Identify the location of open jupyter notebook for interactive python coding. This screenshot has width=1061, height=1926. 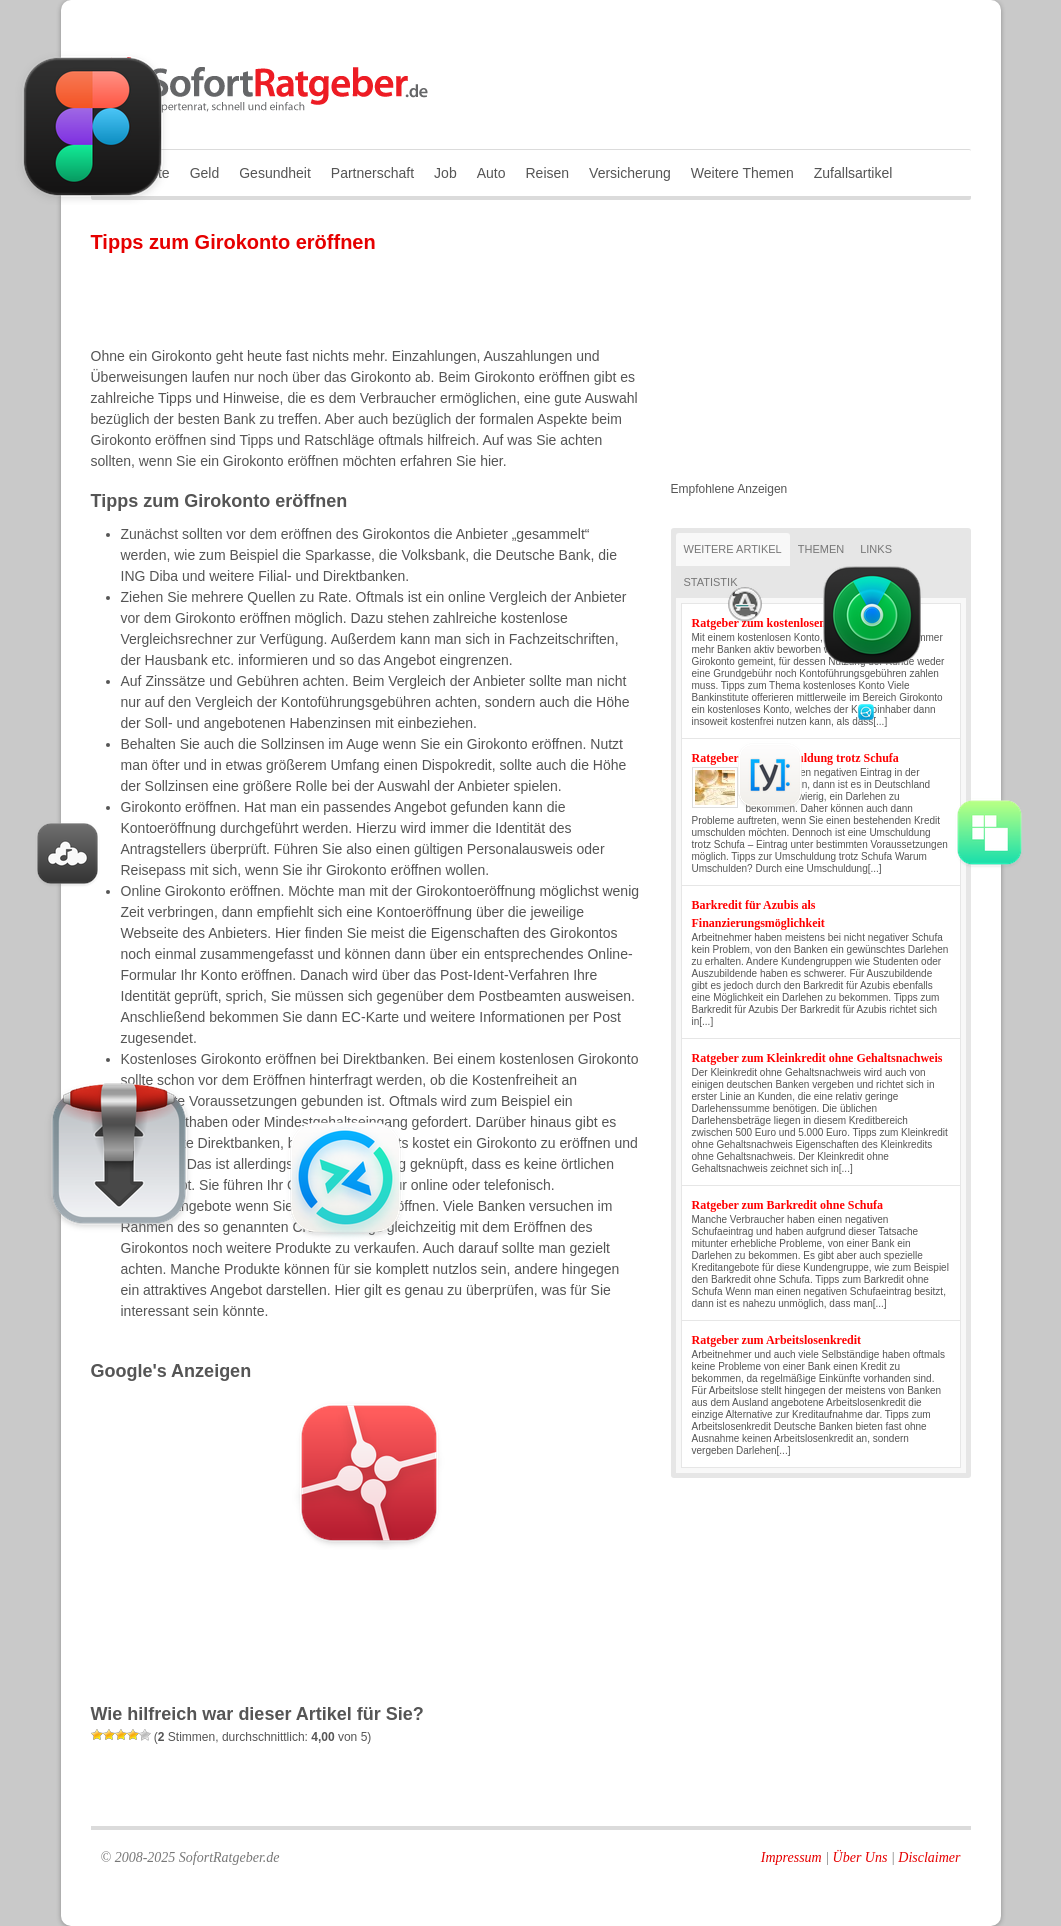
(770, 775).